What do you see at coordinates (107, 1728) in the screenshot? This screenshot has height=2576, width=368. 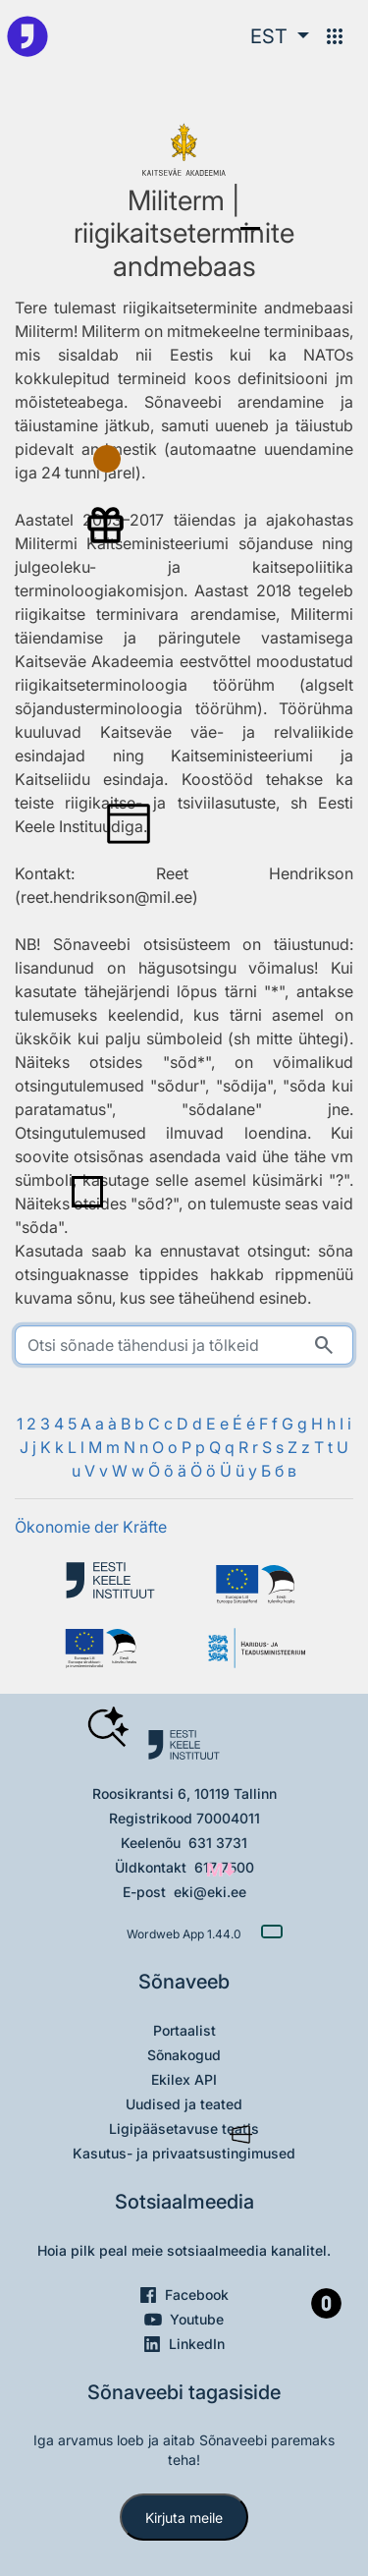 I see `search with AI-powered suggestions` at bounding box center [107, 1728].